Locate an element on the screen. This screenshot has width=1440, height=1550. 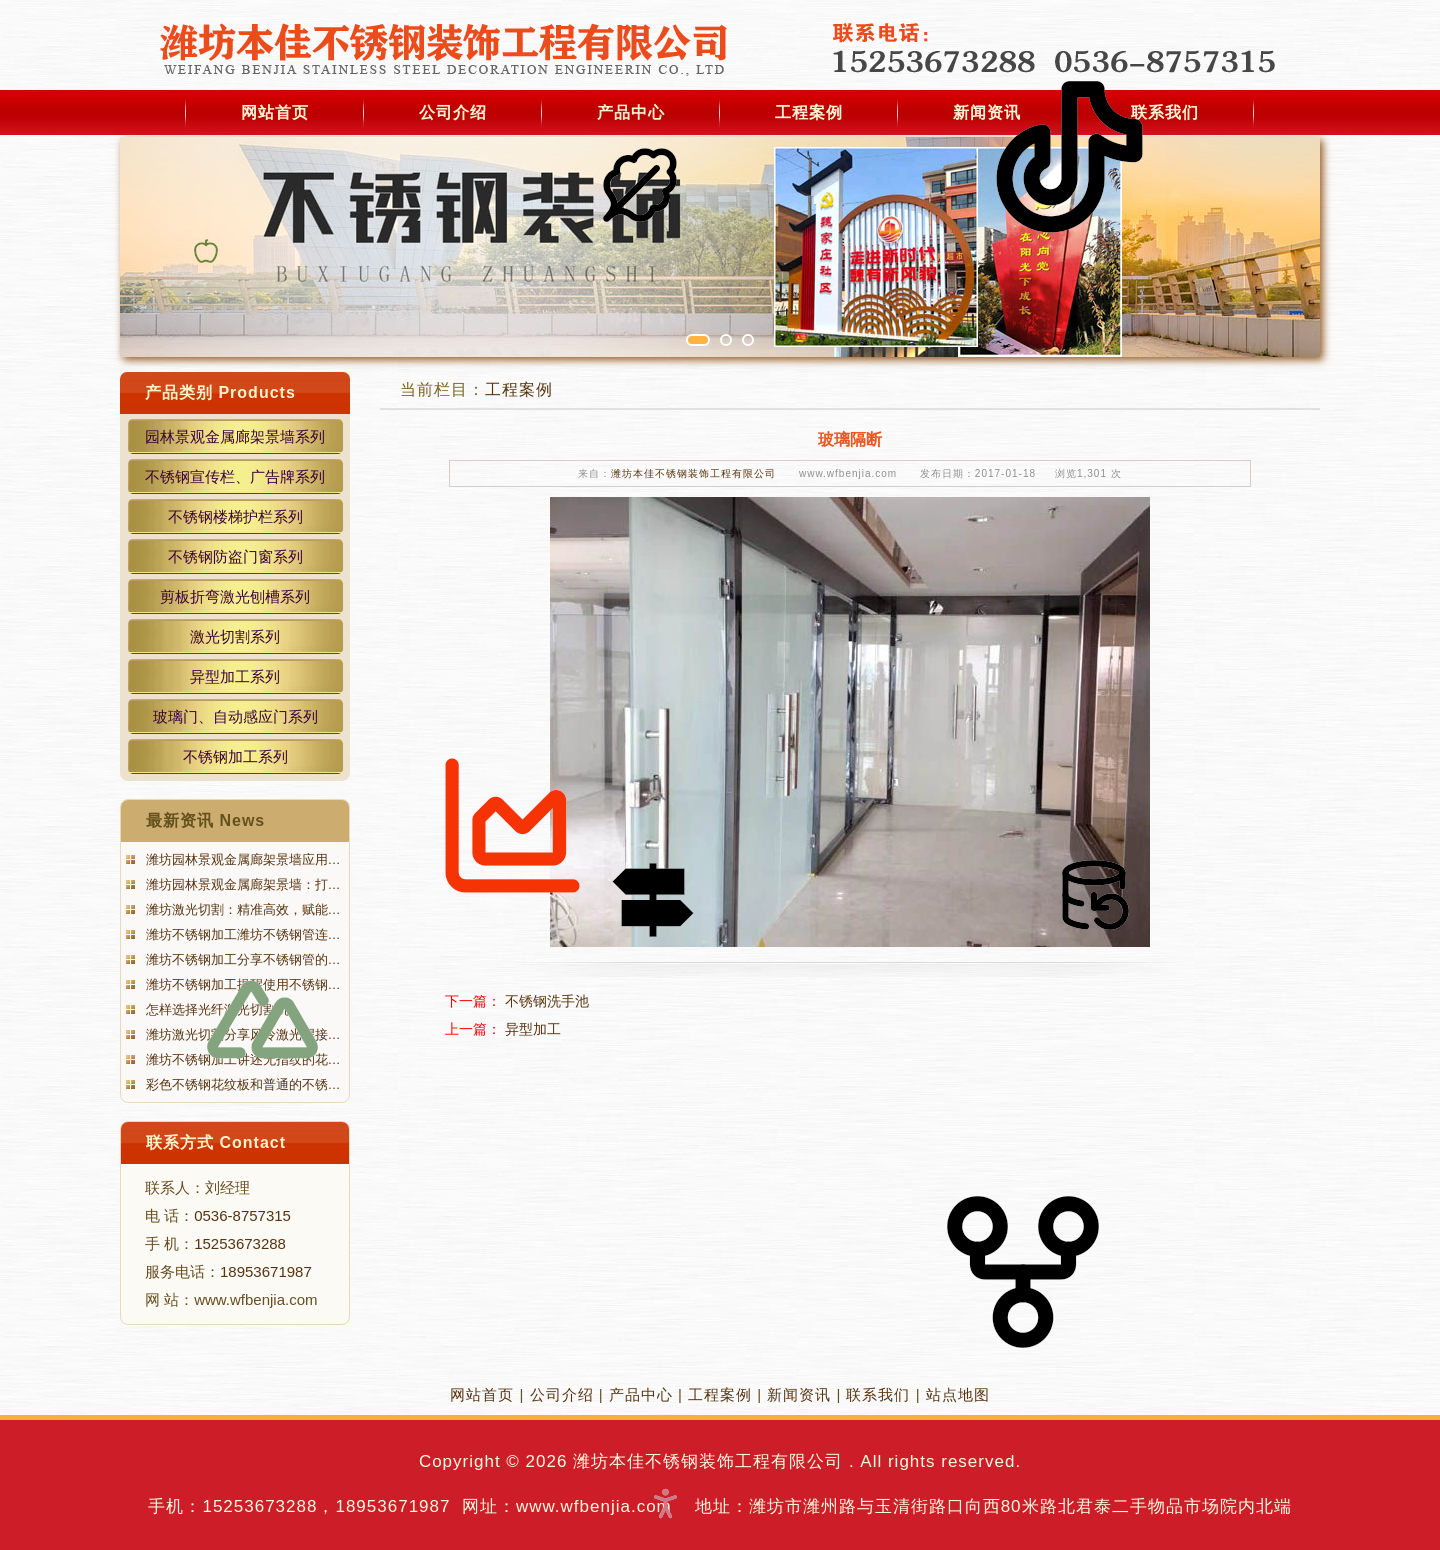
nuxt.js framework logo is located at coordinates (262, 1019).